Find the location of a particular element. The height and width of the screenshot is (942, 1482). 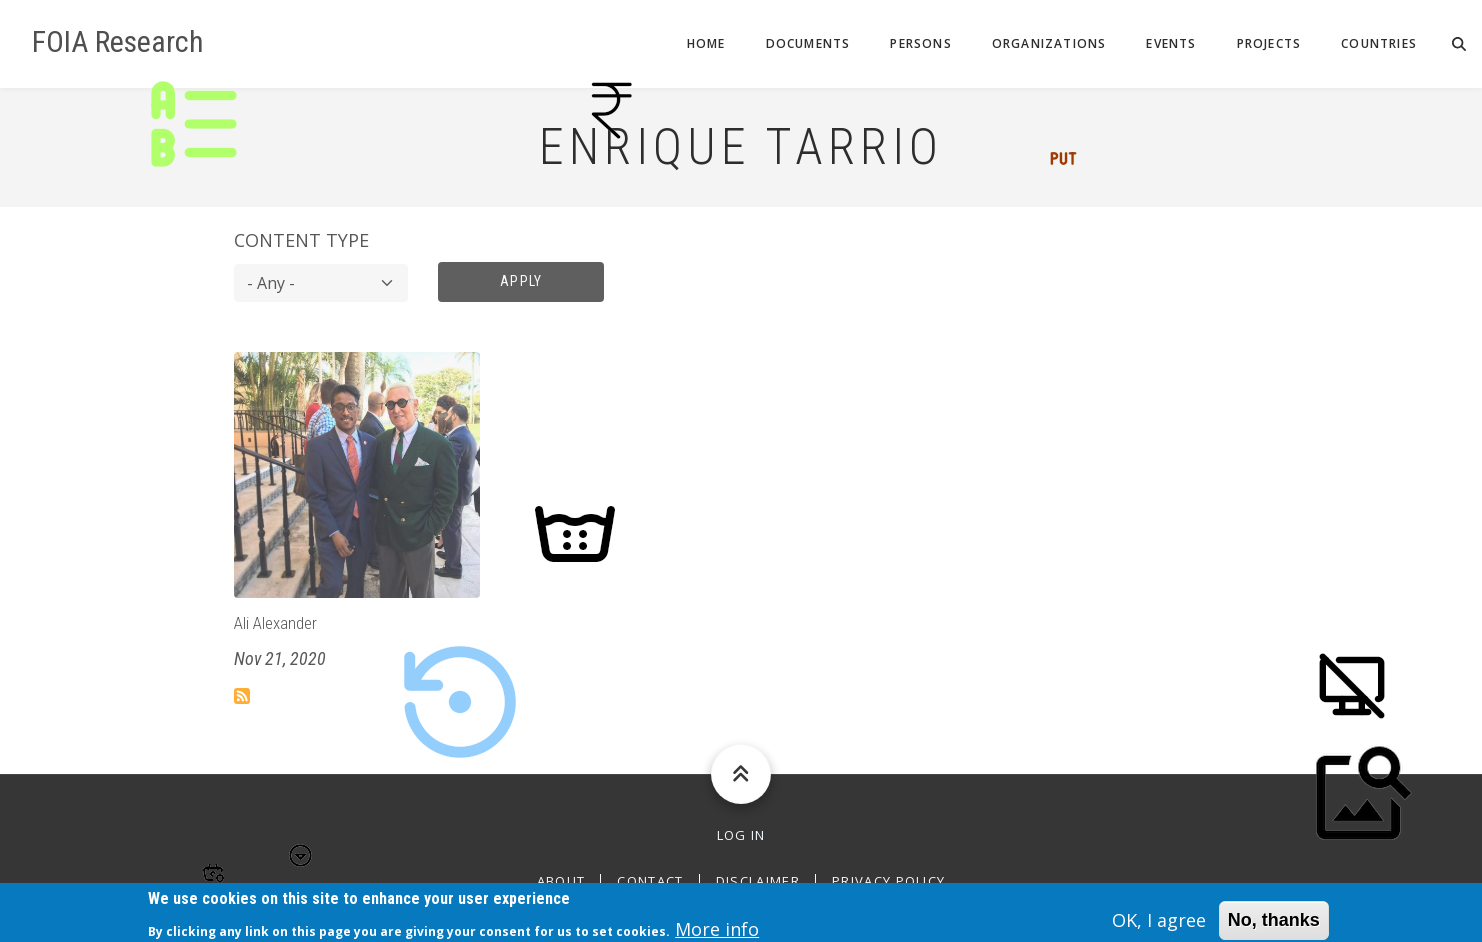

view pickup location for your basket is located at coordinates (213, 872).